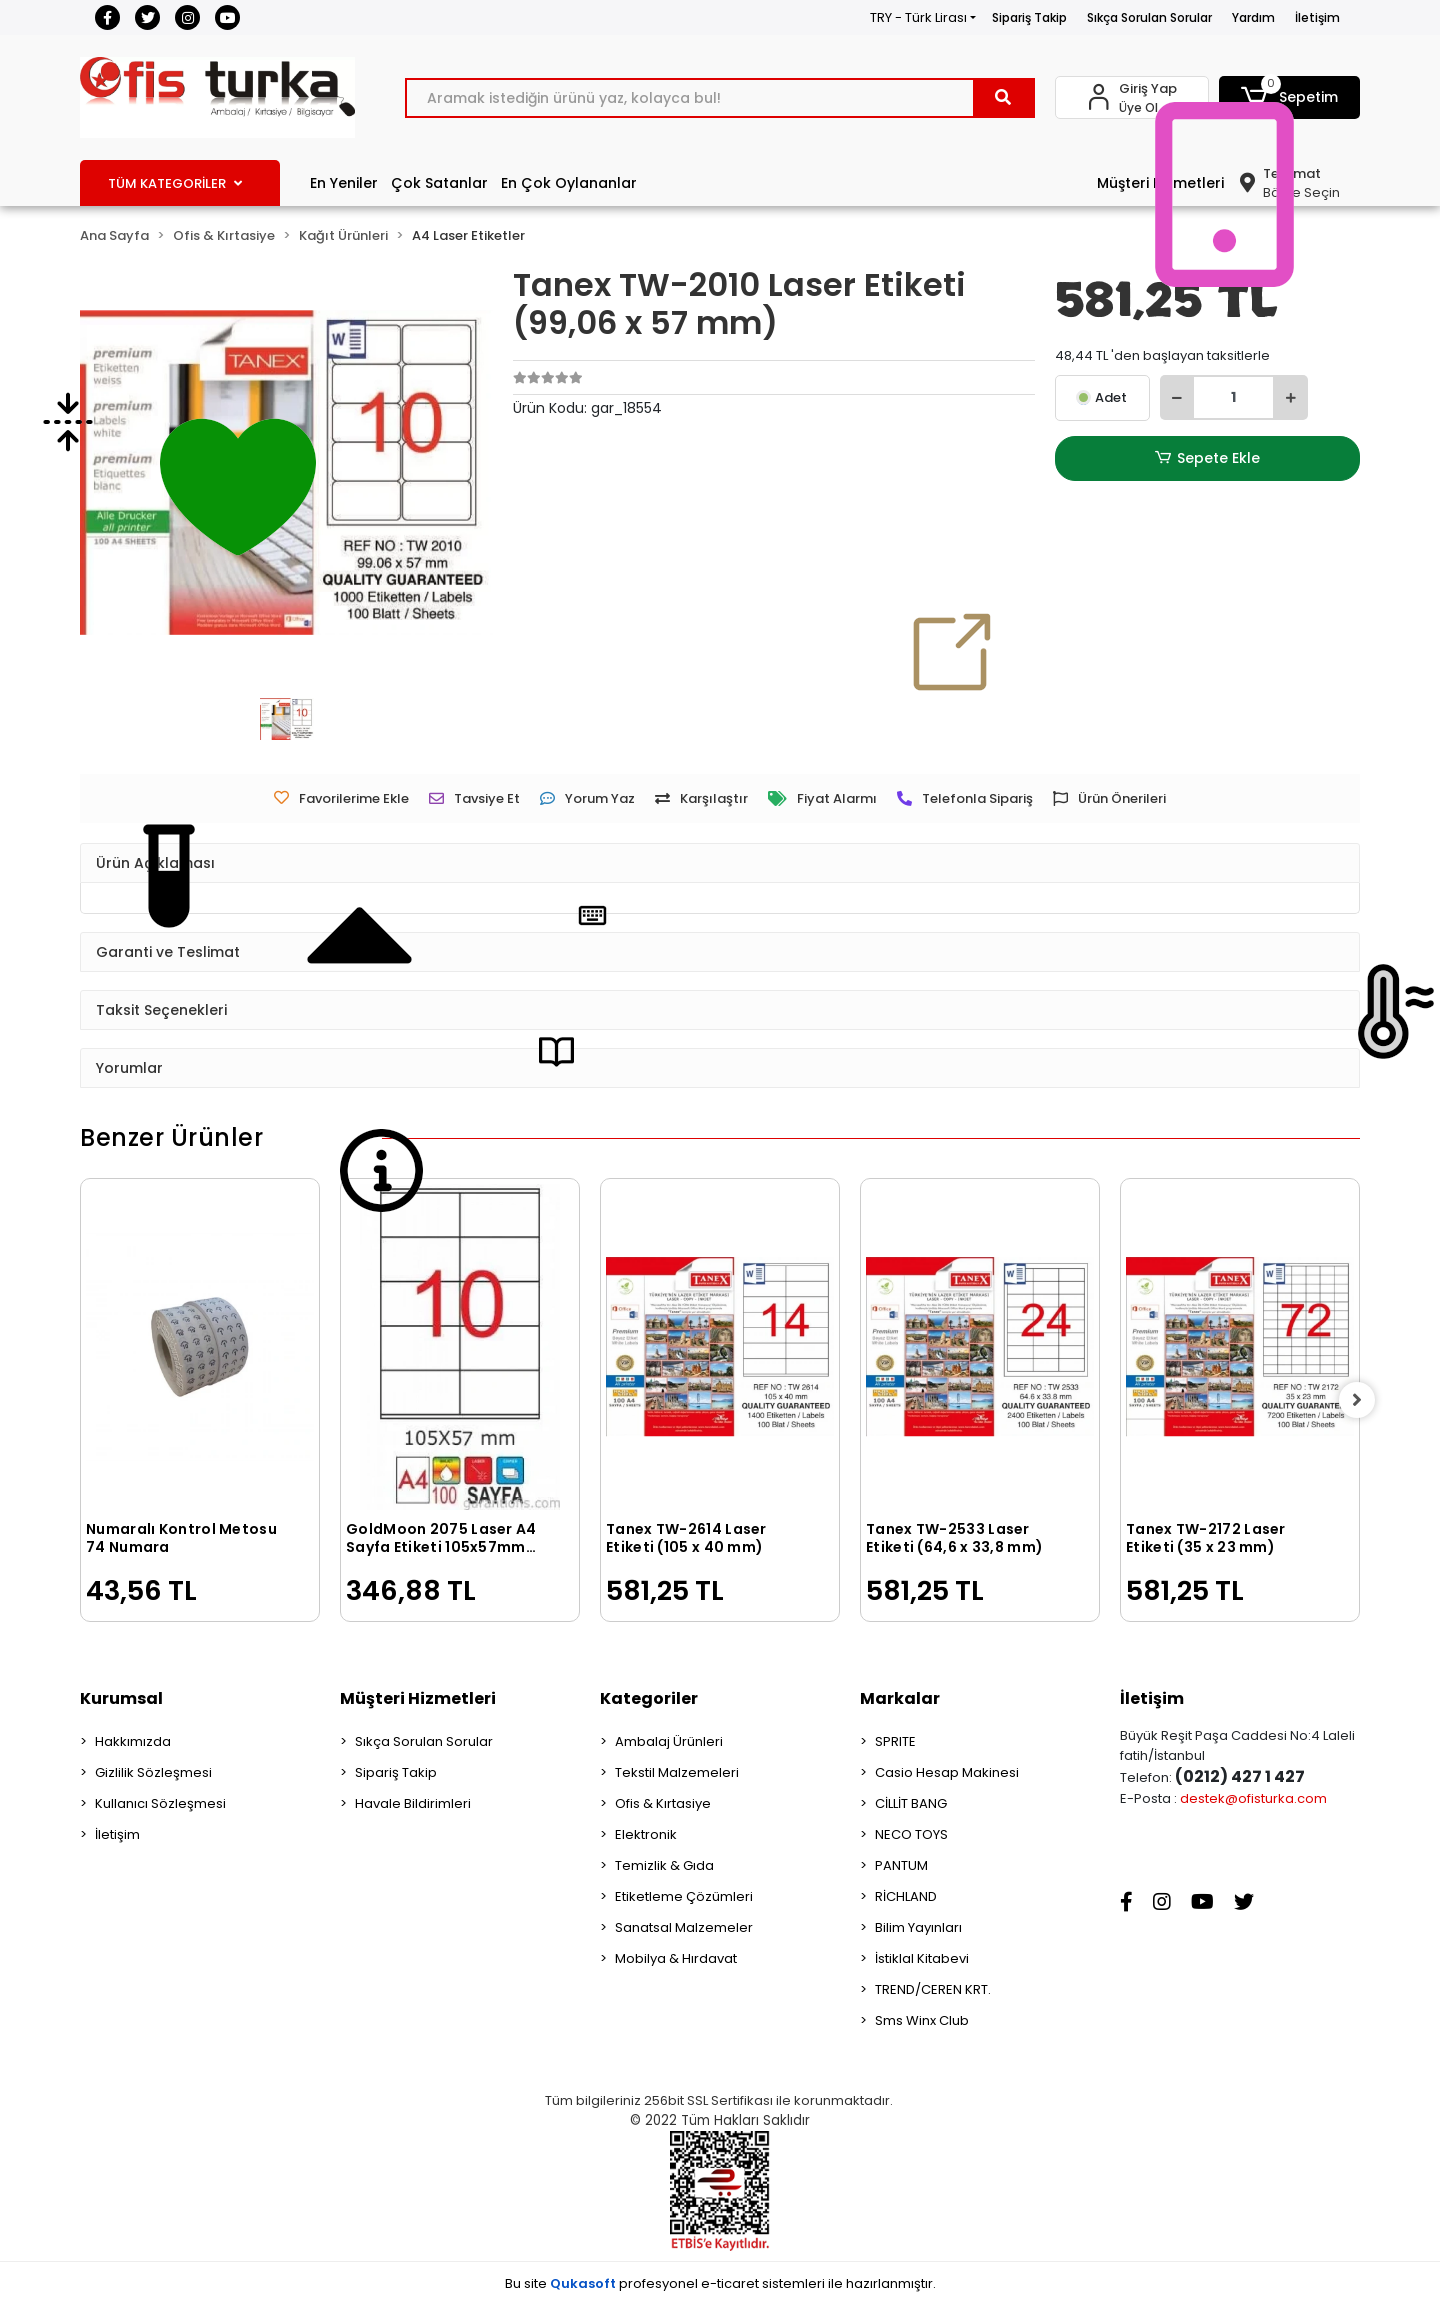 The image size is (1440, 2306). What do you see at coordinates (359, 934) in the screenshot?
I see `collapse an expanded section` at bounding box center [359, 934].